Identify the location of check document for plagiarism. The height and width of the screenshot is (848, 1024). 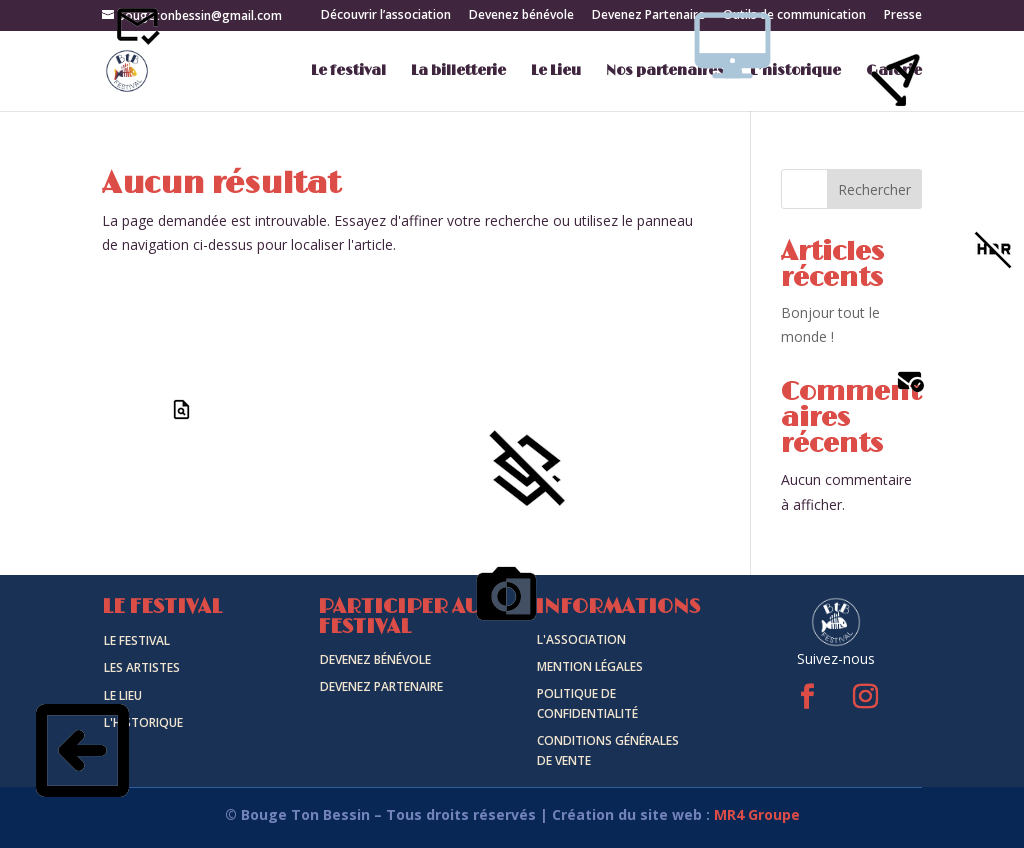
(181, 409).